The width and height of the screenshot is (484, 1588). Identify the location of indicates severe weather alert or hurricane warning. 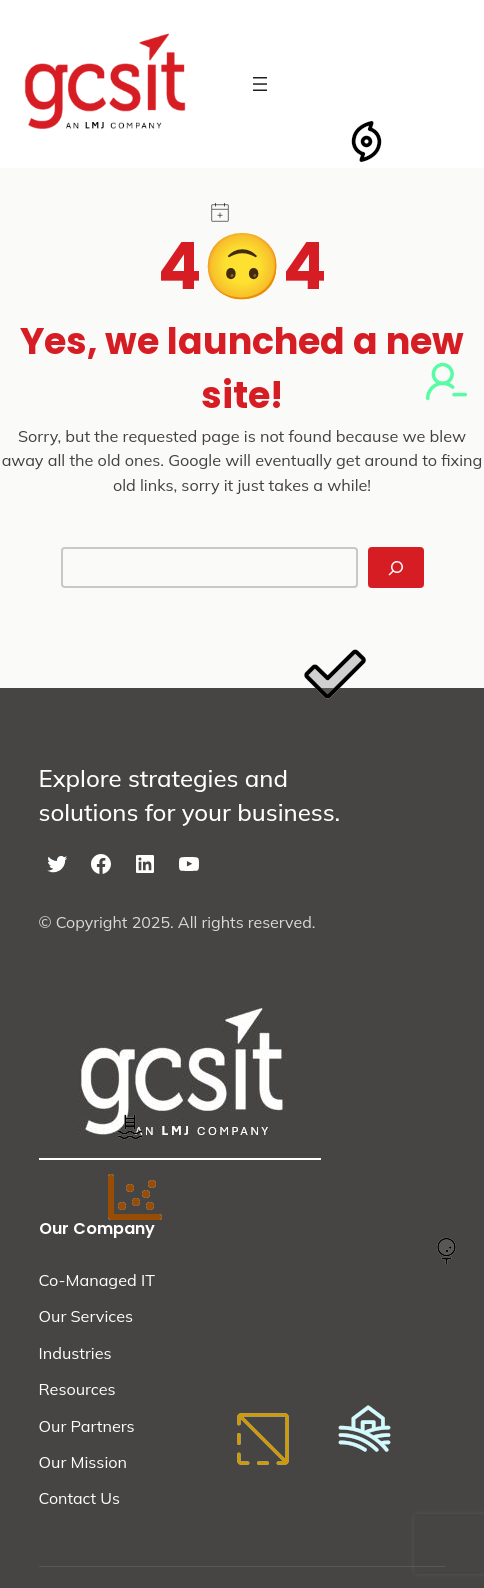
(366, 141).